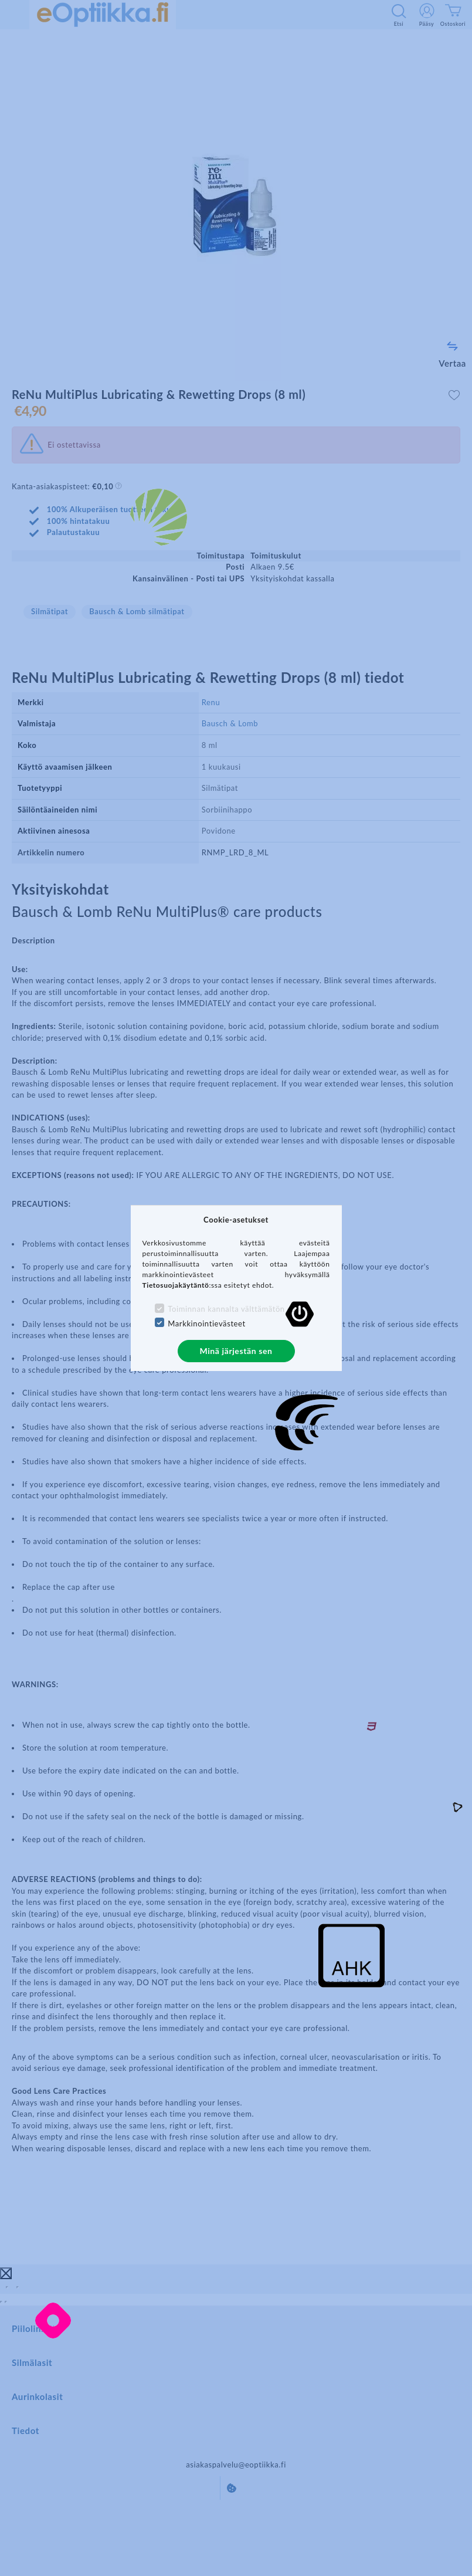 This screenshot has height=2576, width=472. What do you see at coordinates (372, 1727) in the screenshot?
I see `CSS3 stylesheet language logo` at bounding box center [372, 1727].